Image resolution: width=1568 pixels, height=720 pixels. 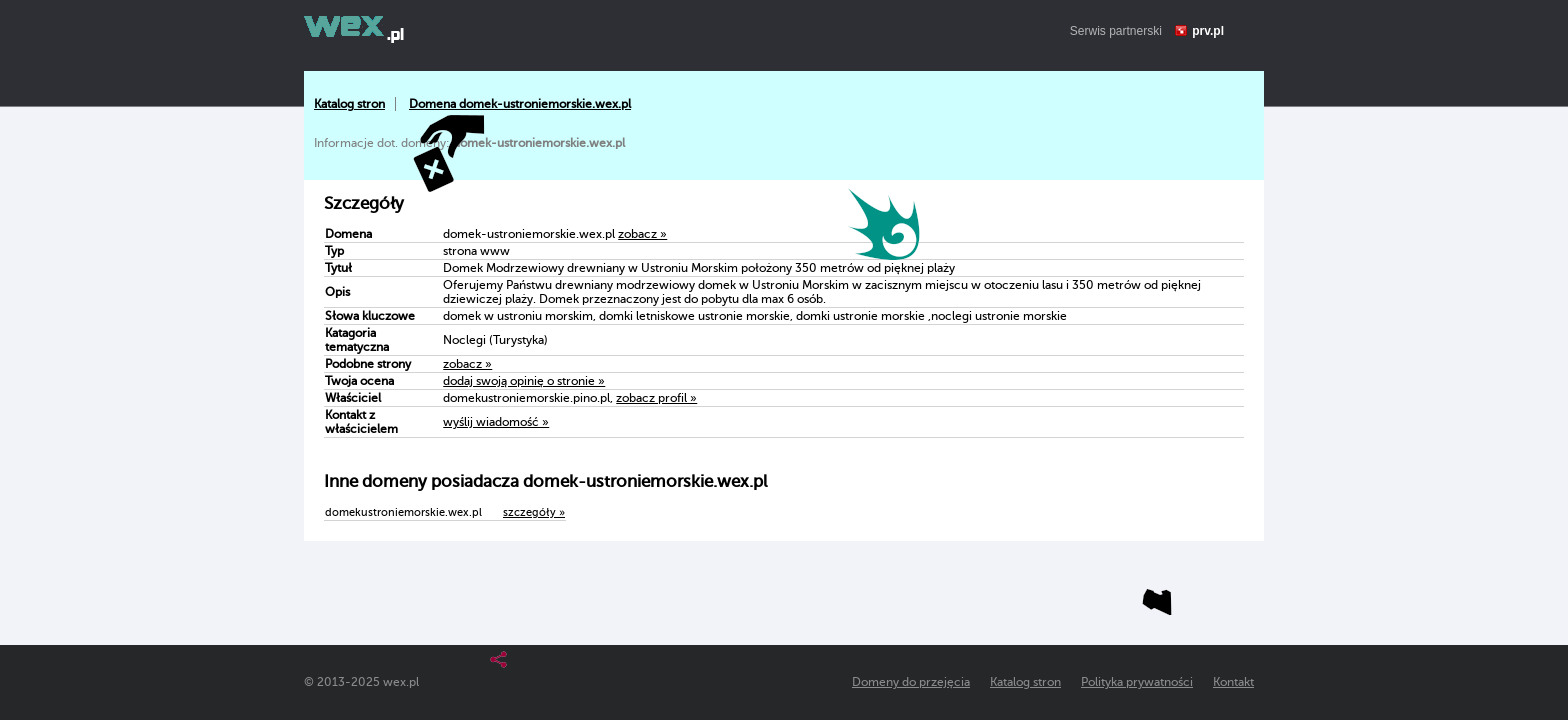 I want to click on discard a card from your hand, so click(x=445, y=153).